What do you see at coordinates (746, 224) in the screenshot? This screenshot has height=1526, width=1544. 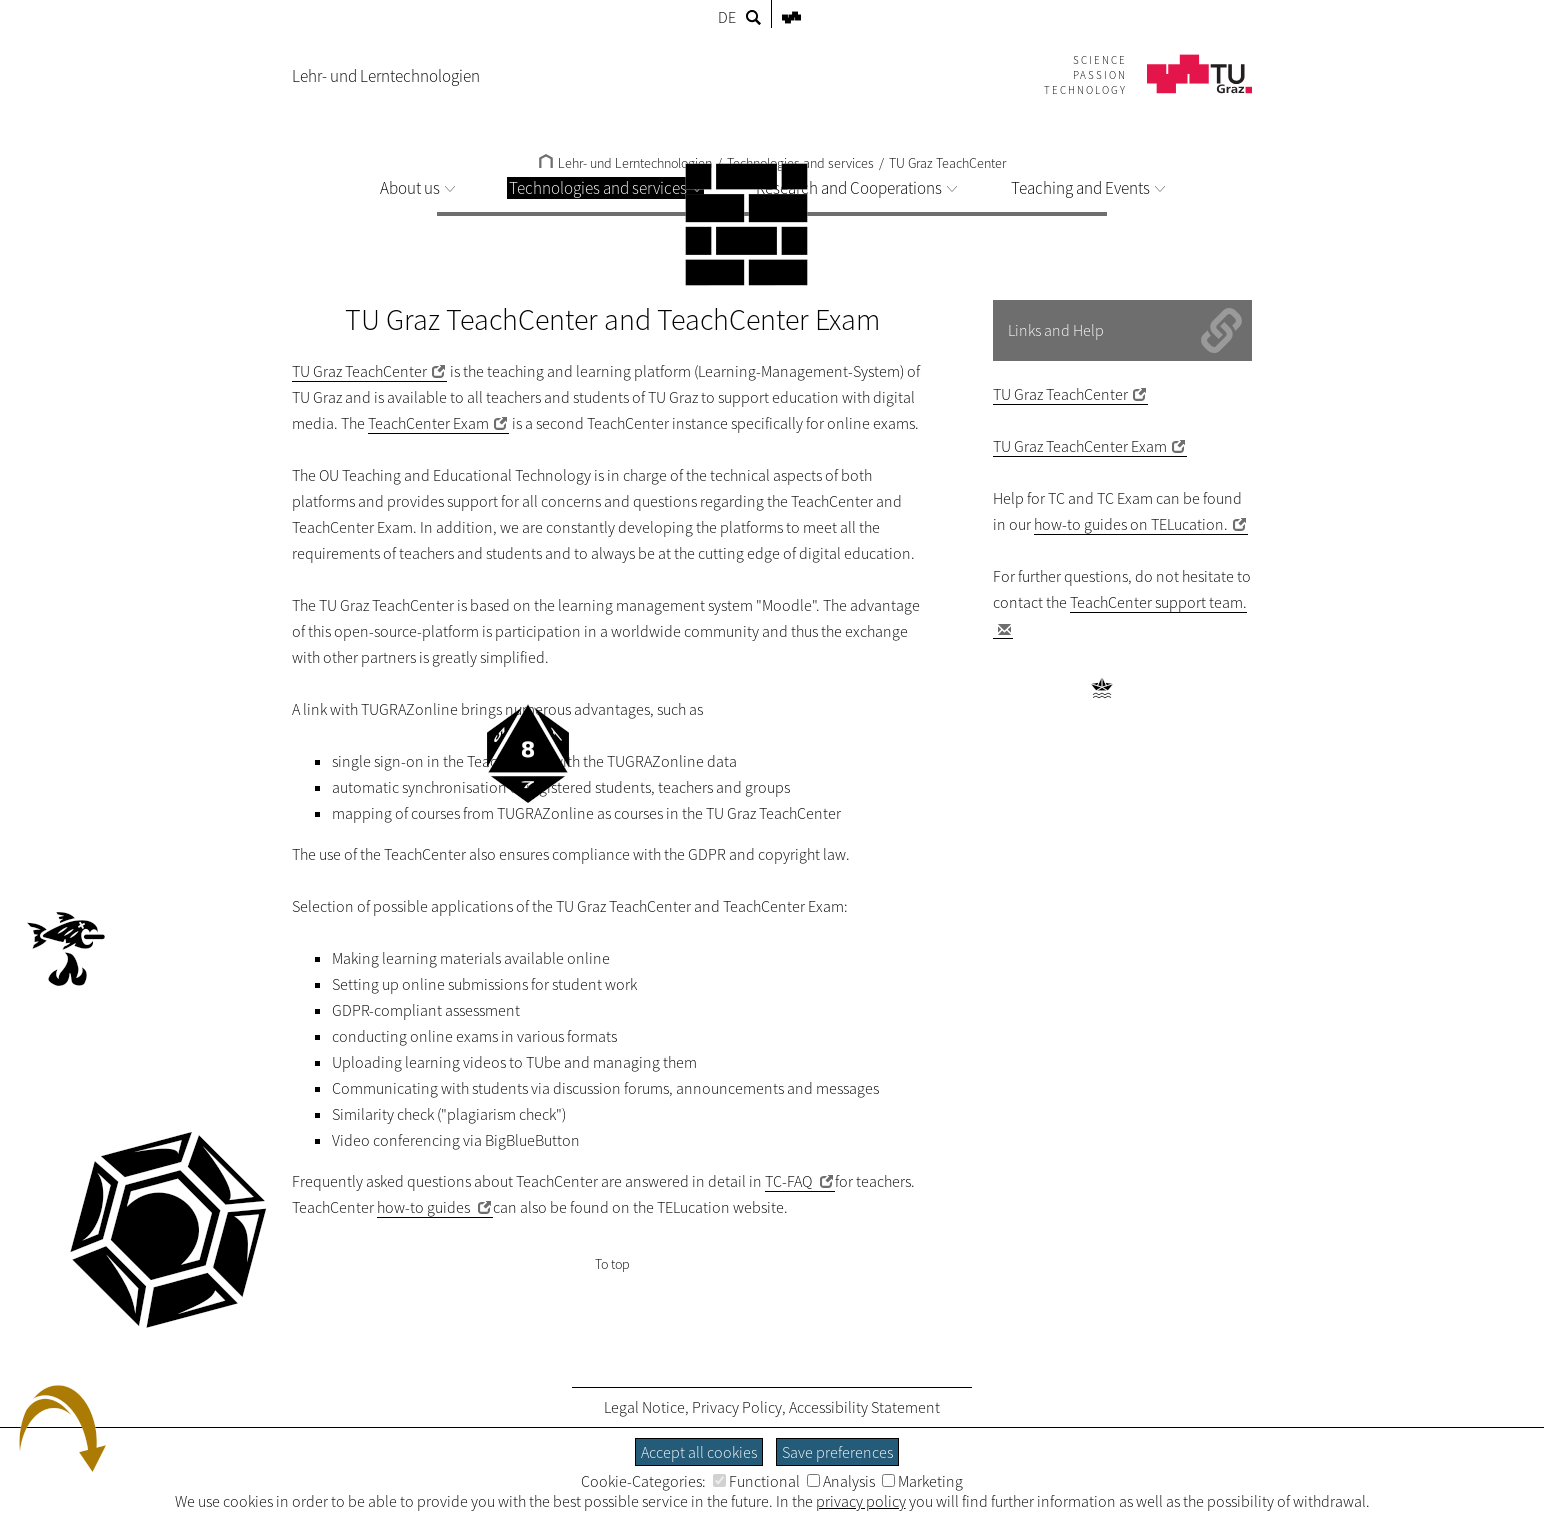 I see `indicates a wall or barrier element in a game` at bounding box center [746, 224].